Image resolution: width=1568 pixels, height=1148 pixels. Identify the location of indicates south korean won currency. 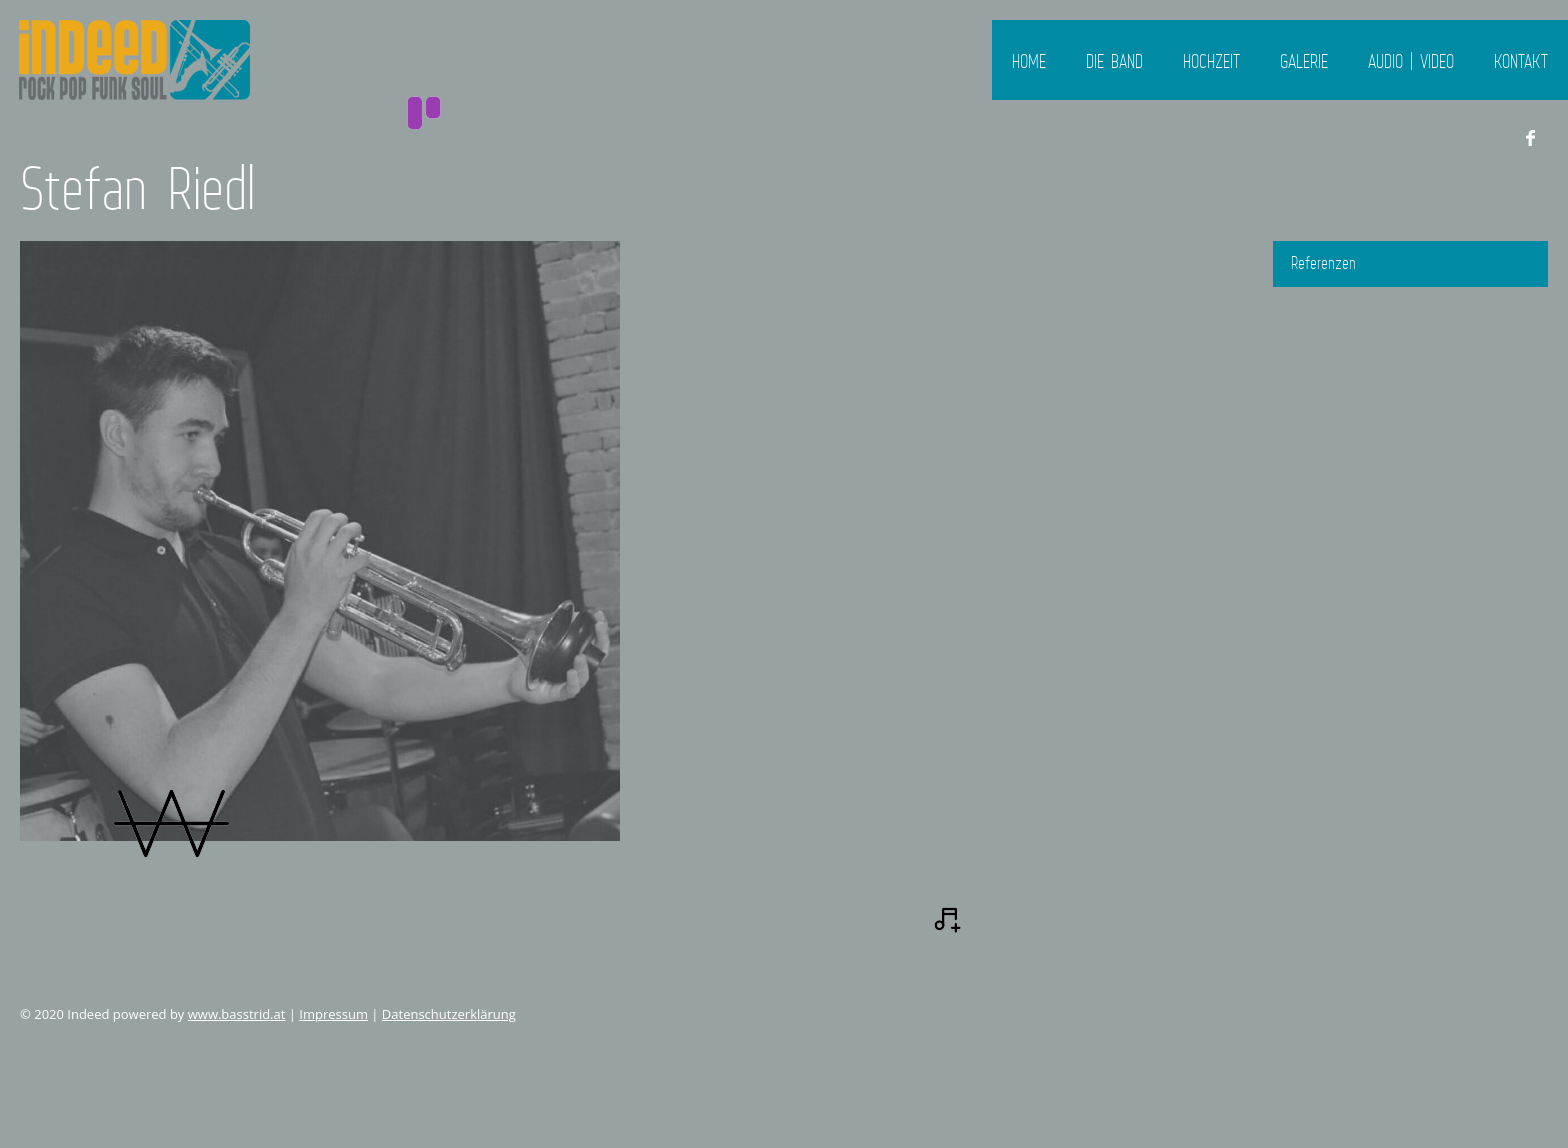
(171, 819).